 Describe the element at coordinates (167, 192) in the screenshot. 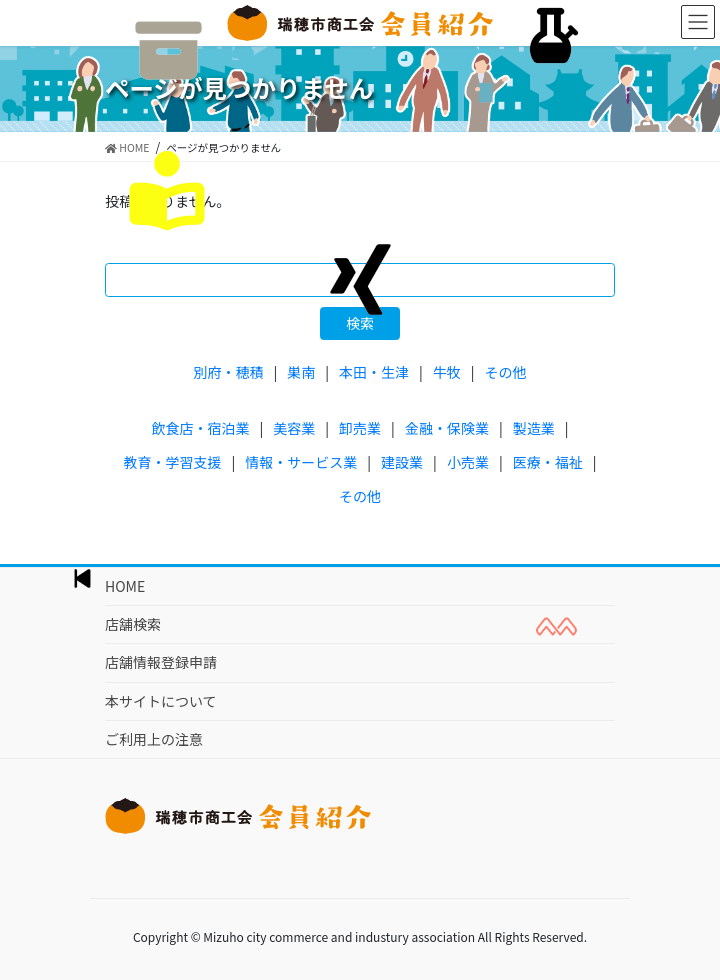

I see `open reading mode or e-reader view` at that location.